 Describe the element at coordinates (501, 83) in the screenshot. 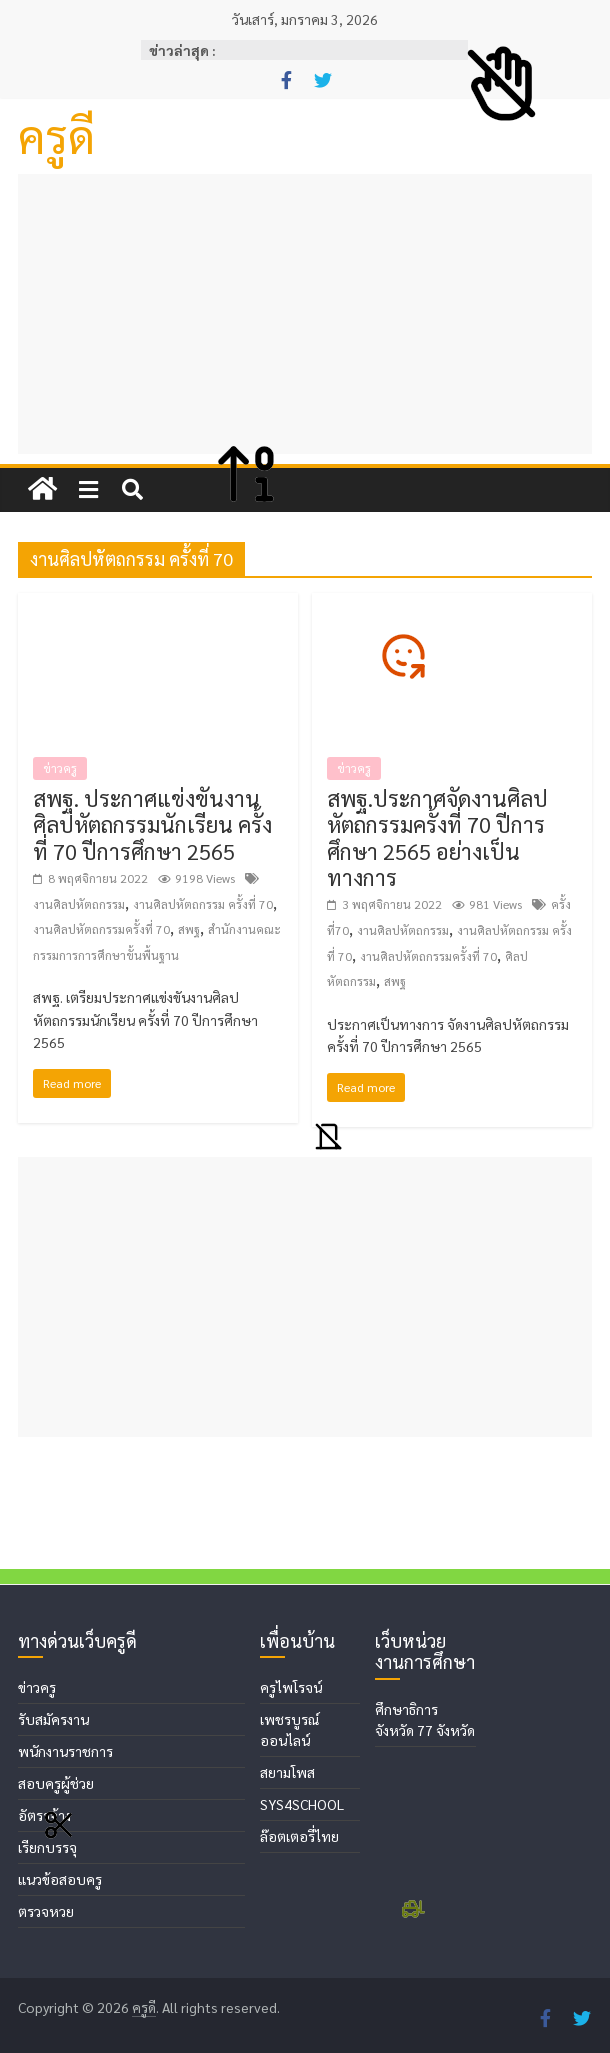

I see `disable touch or gesture controls` at that location.